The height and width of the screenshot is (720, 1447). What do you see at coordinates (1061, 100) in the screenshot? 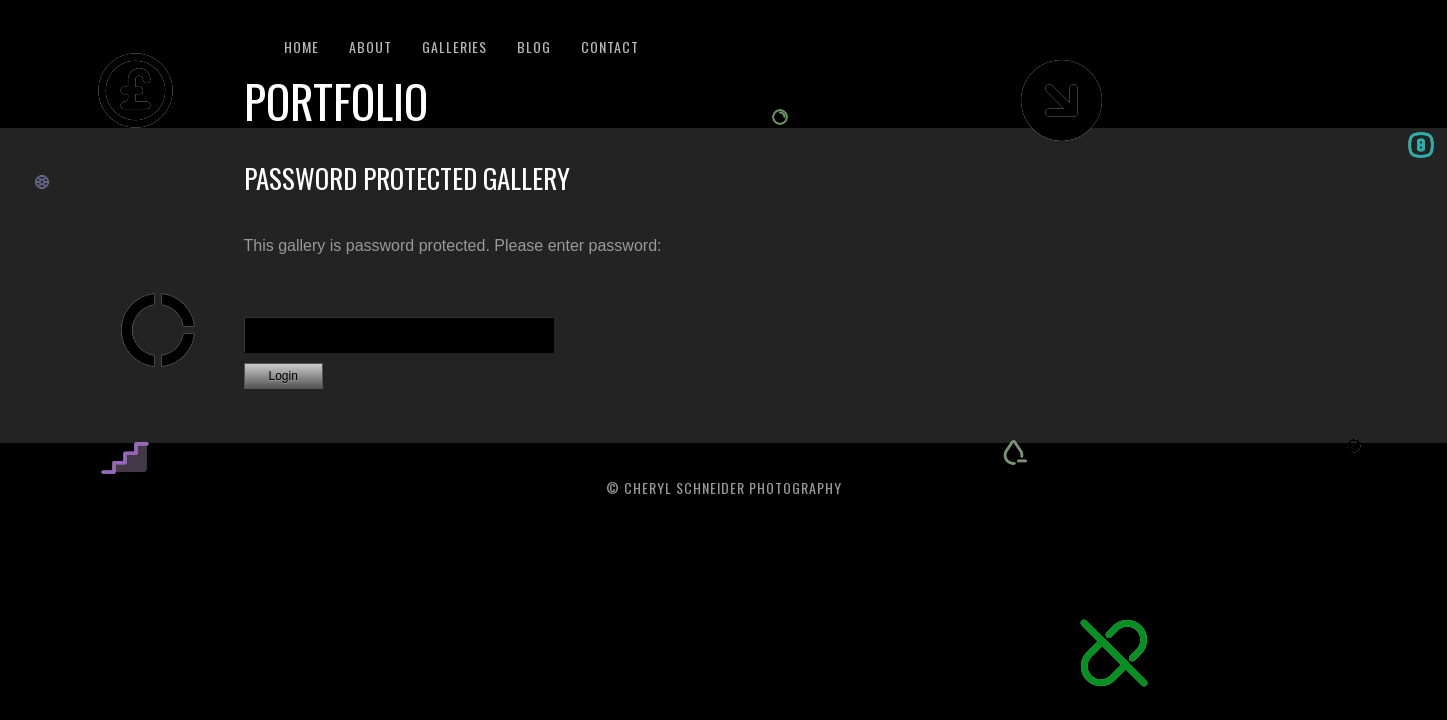
I see `navigate to the next section diagonally` at bounding box center [1061, 100].